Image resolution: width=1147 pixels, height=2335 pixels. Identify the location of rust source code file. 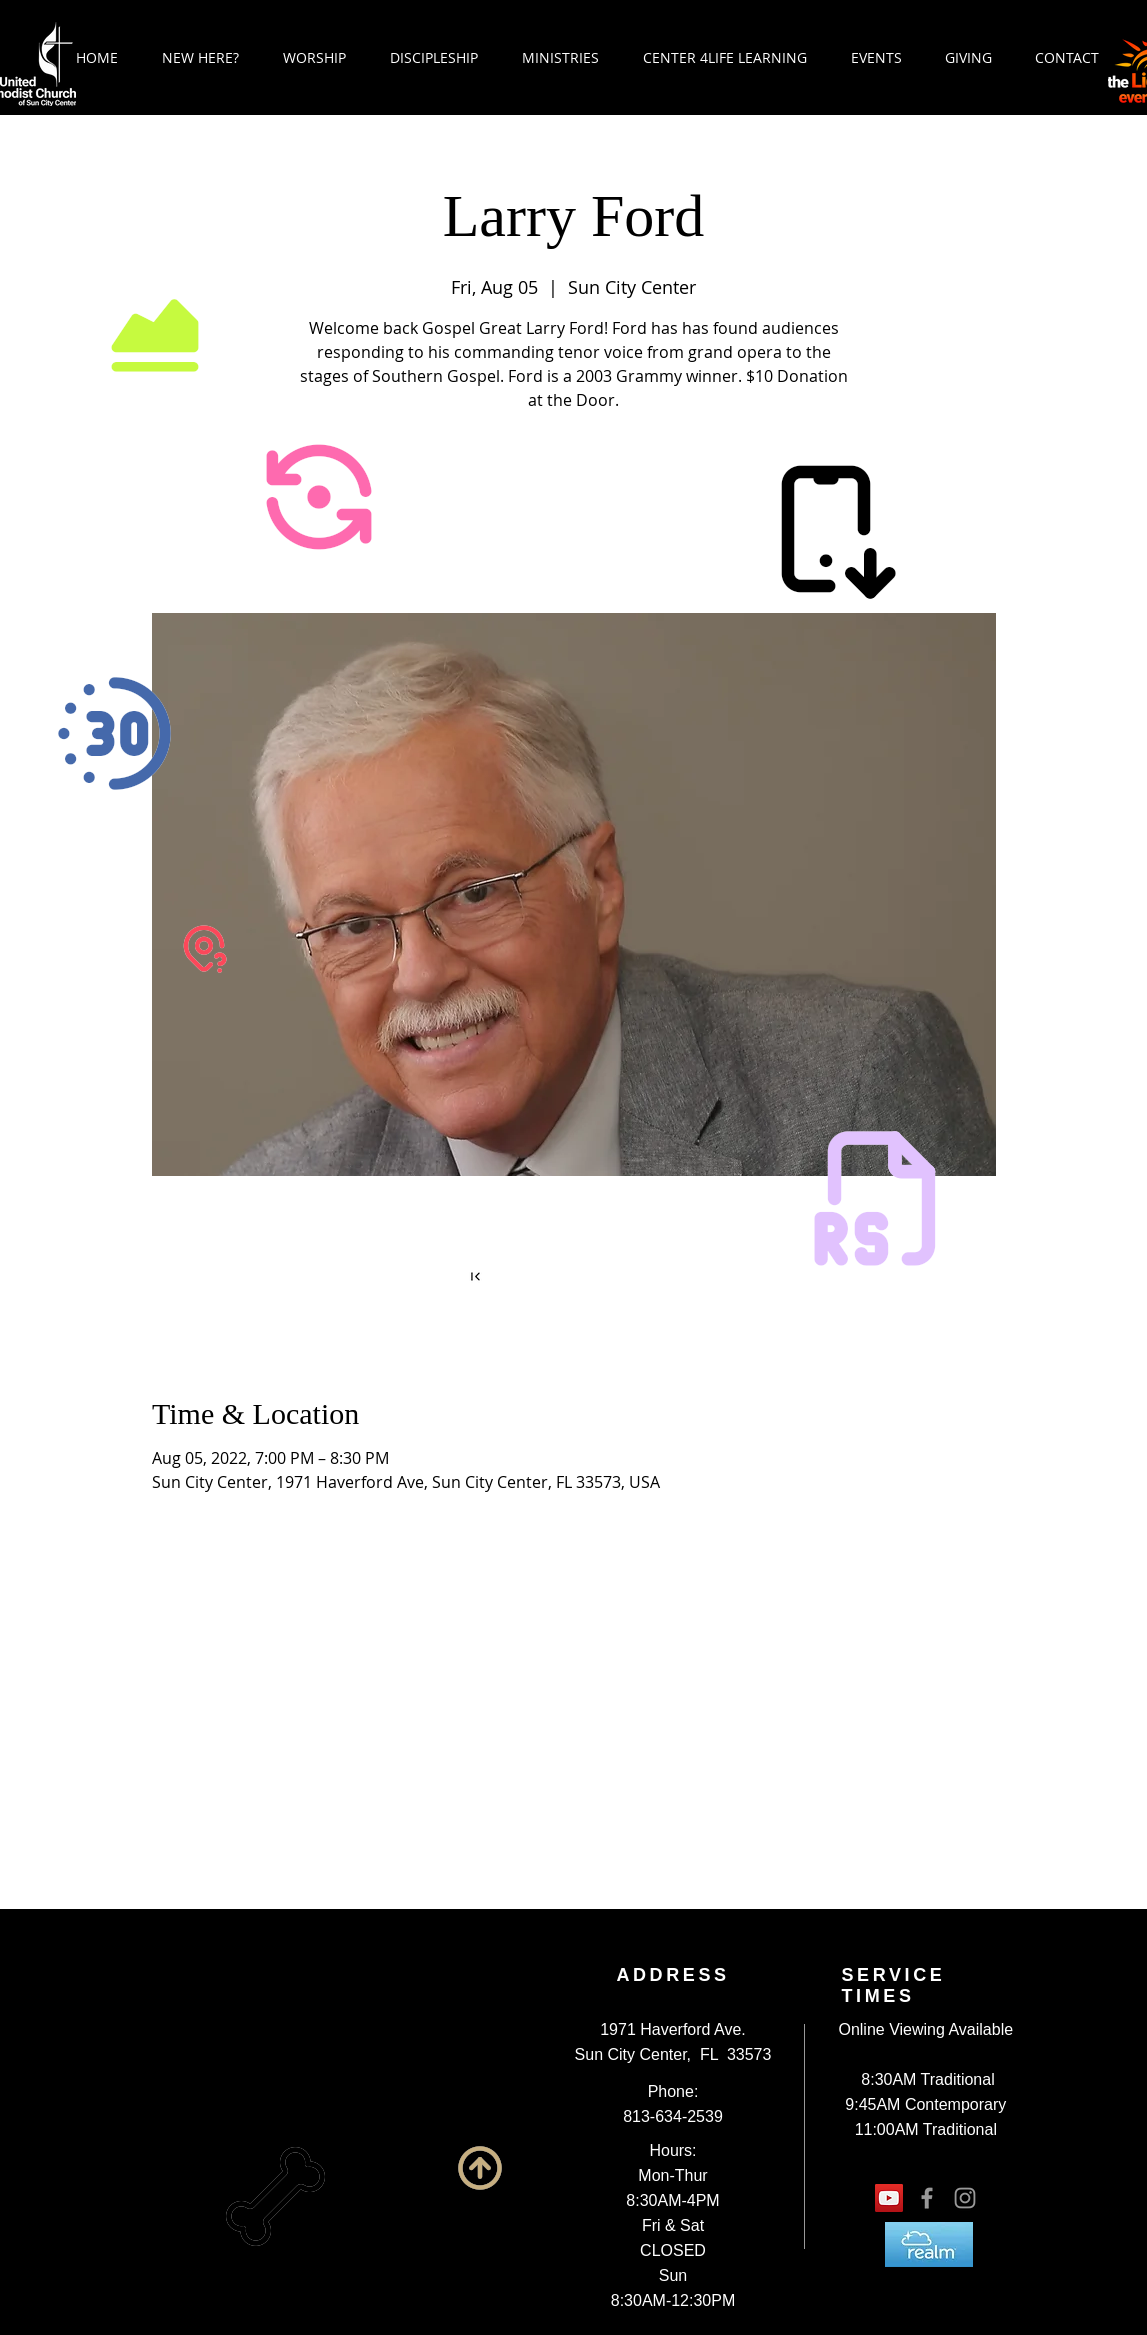
(881, 1198).